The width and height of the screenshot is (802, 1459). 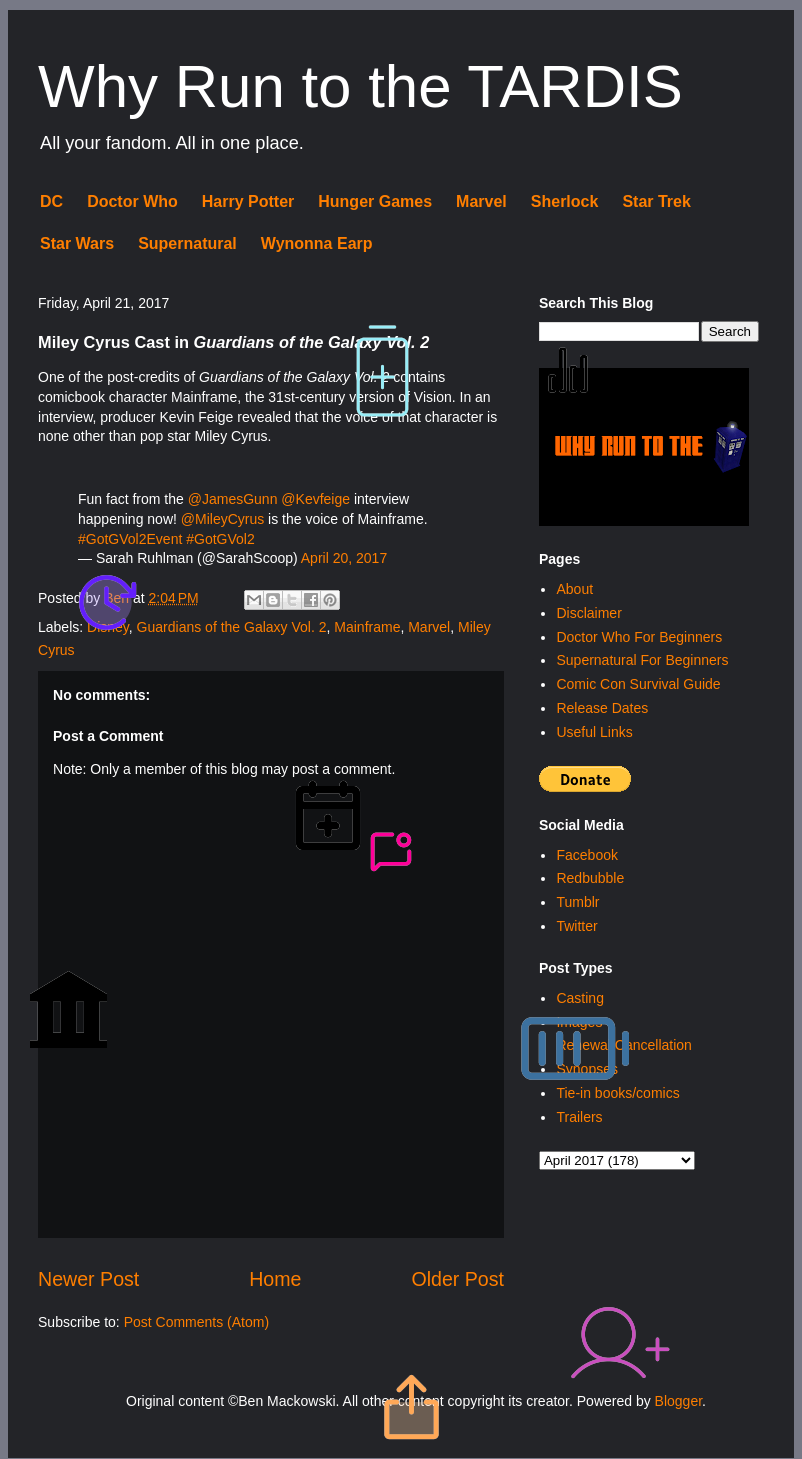 What do you see at coordinates (573, 1048) in the screenshot?
I see `indicates high battery level` at bounding box center [573, 1048].